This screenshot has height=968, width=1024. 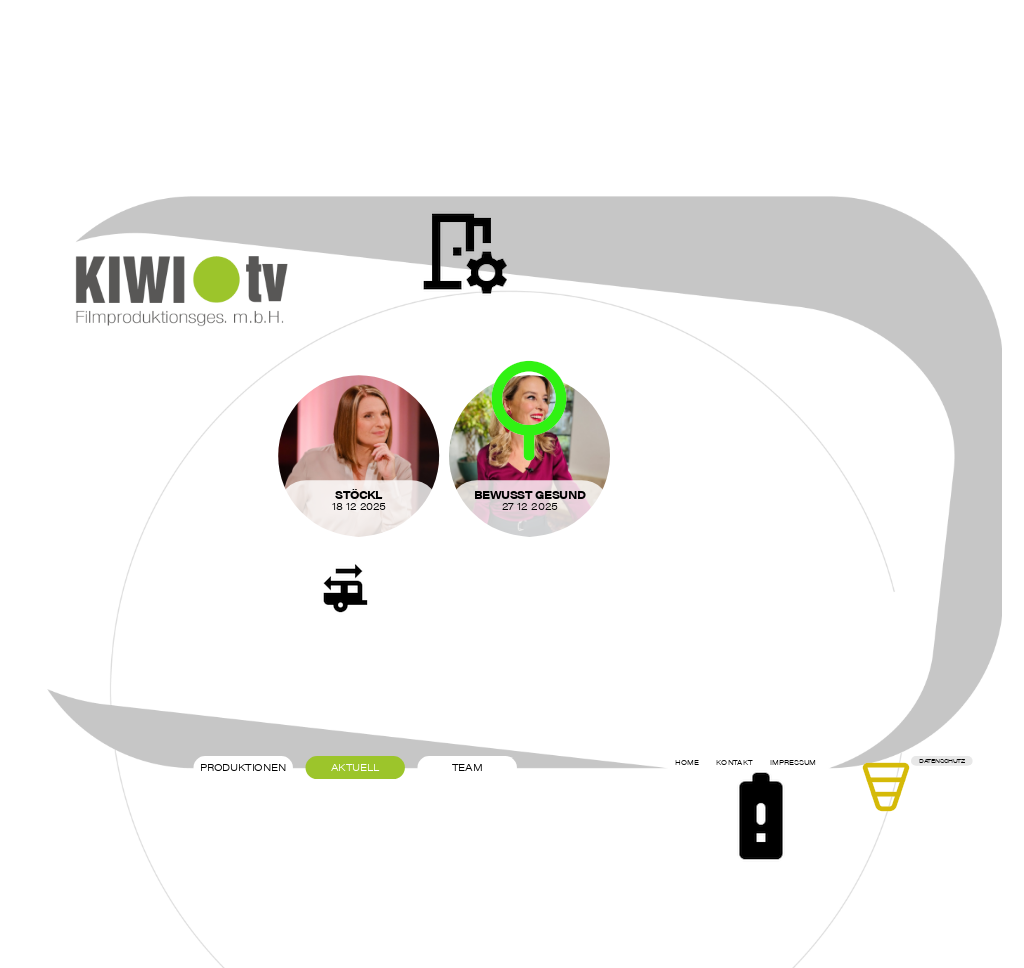 What do you see at coordinates (461, 251) in the screenshot?
I see `adjust room or space settings` at bounding box center [461, 251].